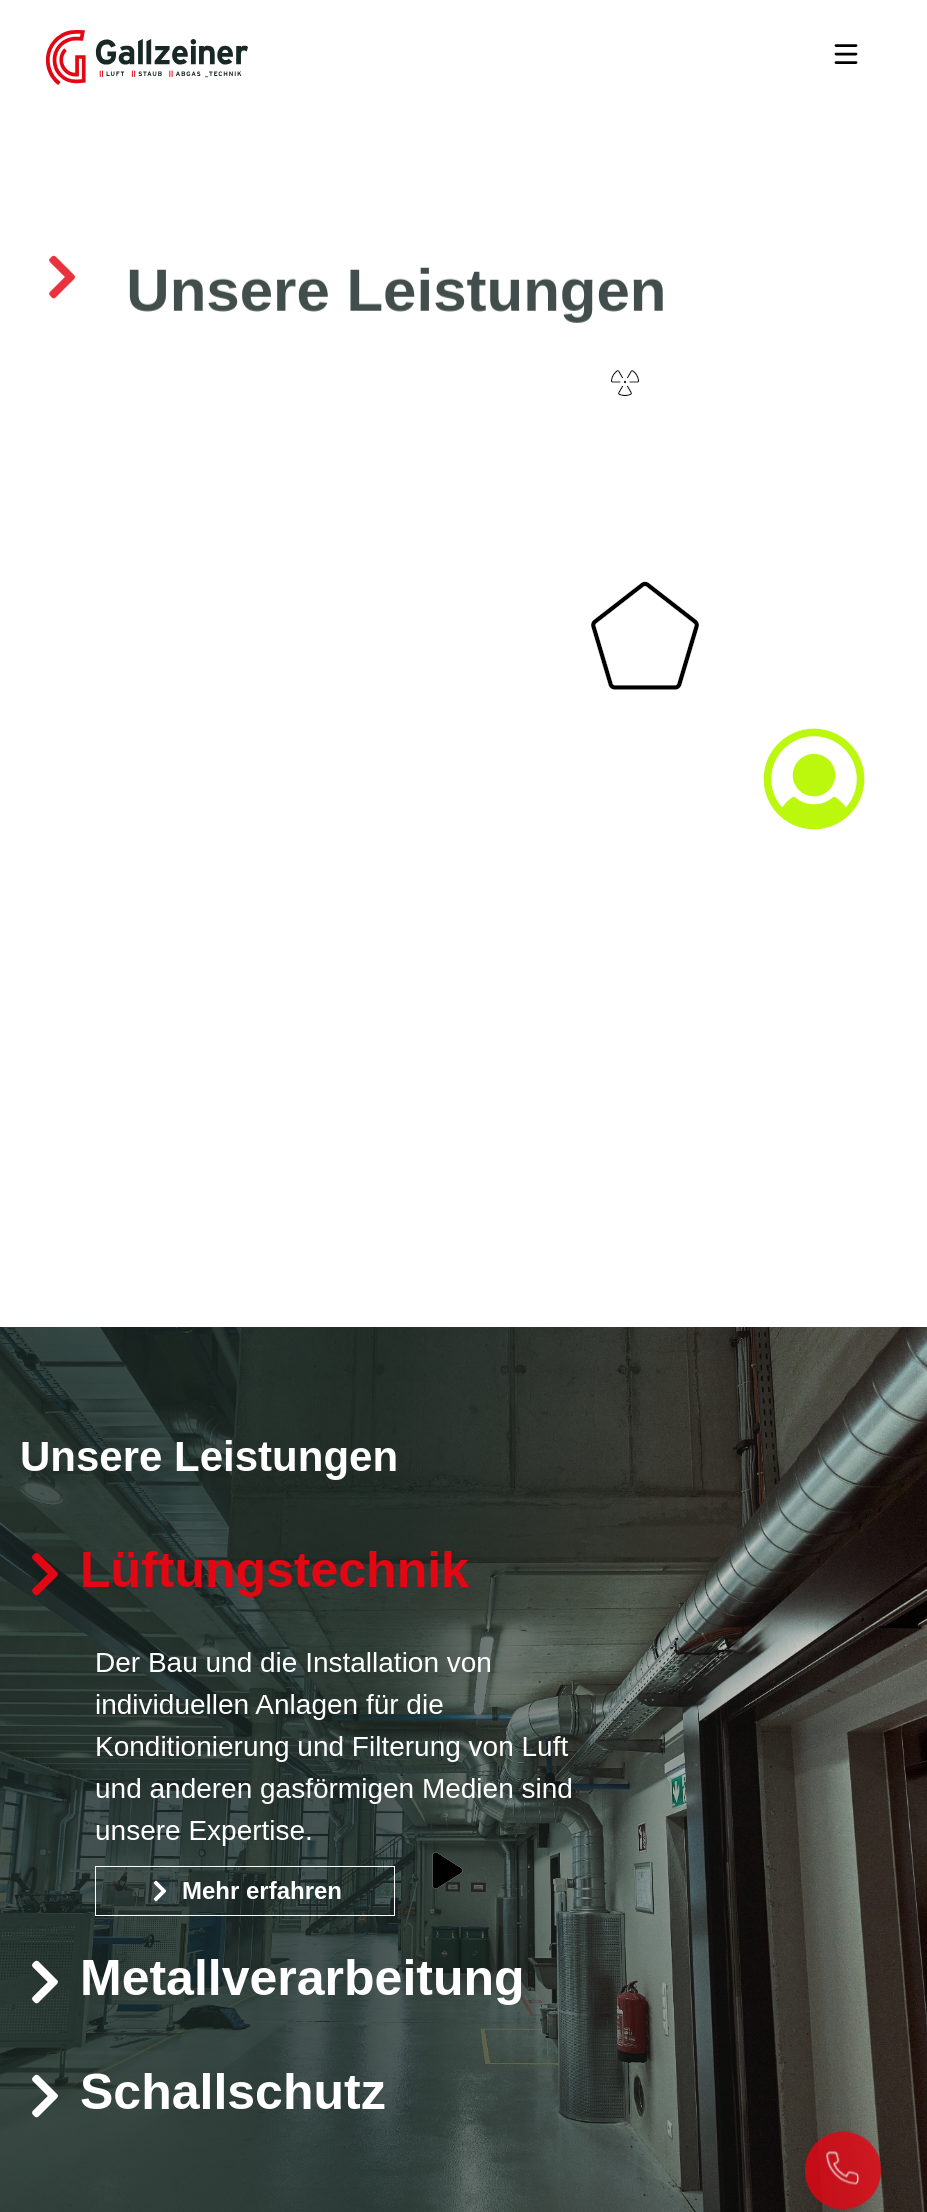  Describe the element at coordinates (444, 1870) in the screenshot. I see `play media content` at that location.